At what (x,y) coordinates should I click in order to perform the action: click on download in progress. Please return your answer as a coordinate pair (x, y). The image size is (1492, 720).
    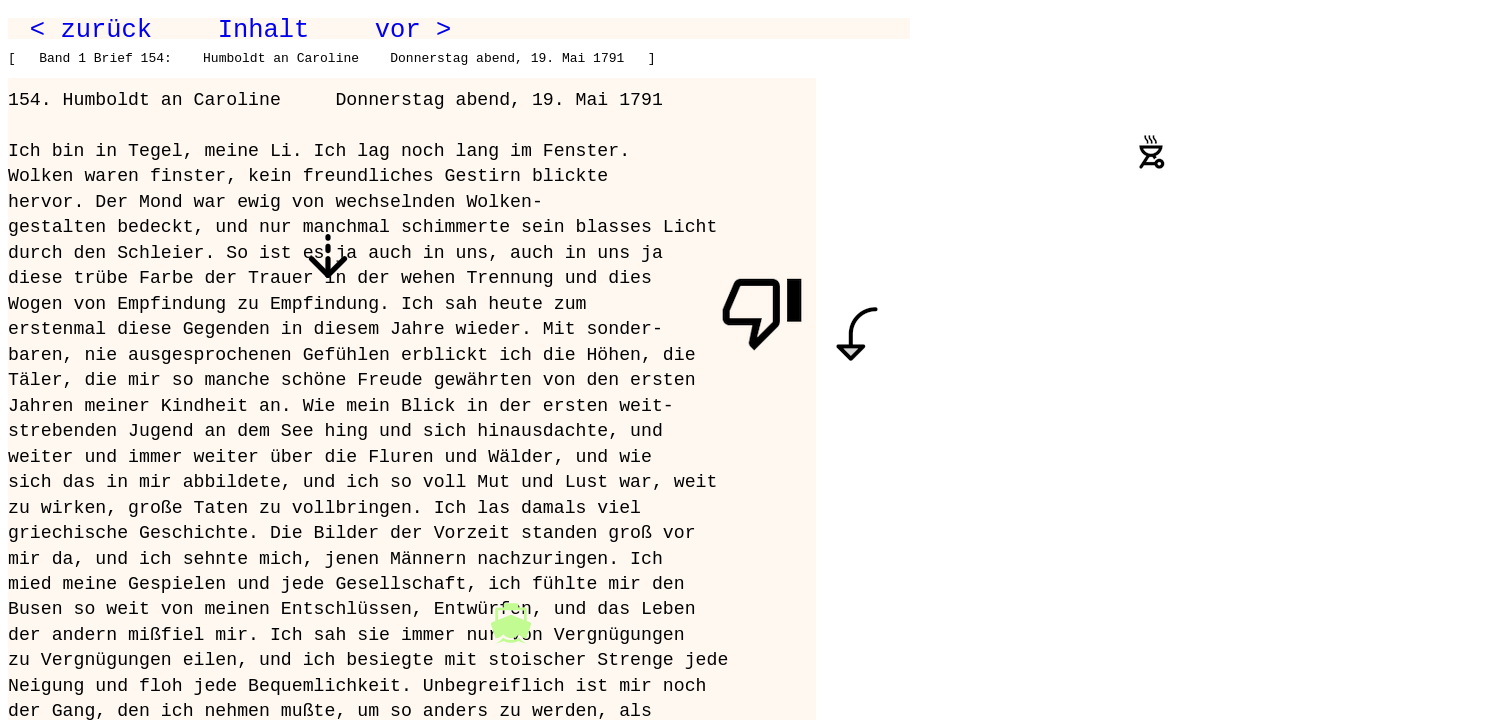
    Looking at the image, I should click on (328, 256).